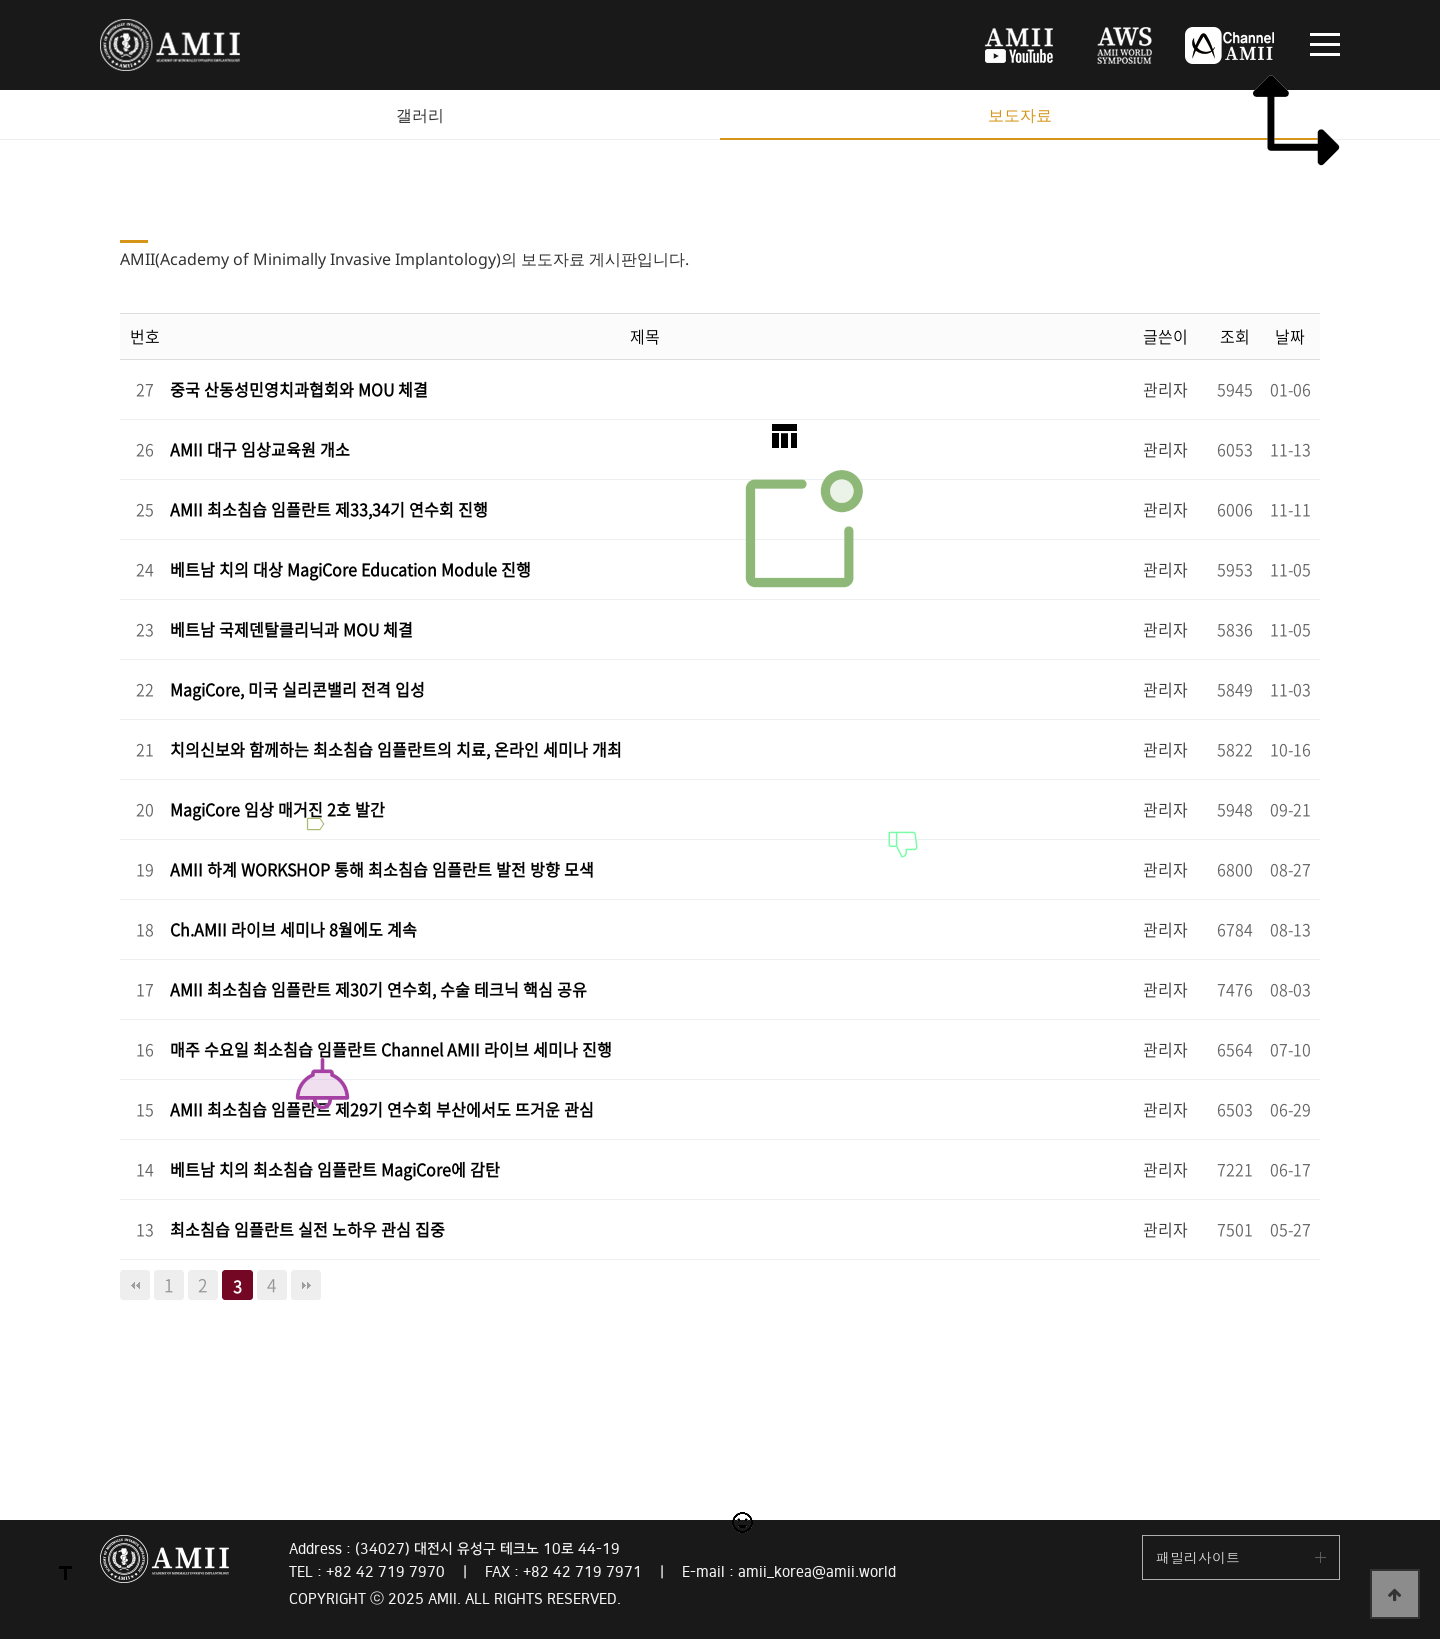 The image size is (1440, 1639). Describe the element at coordinates (742, 1522) in the screenshot. I see `tag people in a photo` at that location.